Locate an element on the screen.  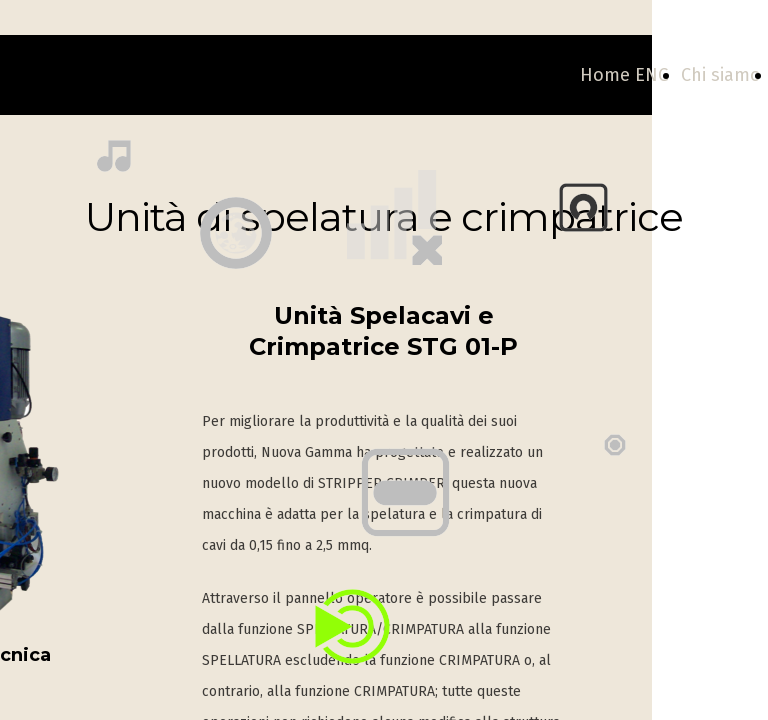
indicates no cellular network connection is located at coordinates (394, 217).